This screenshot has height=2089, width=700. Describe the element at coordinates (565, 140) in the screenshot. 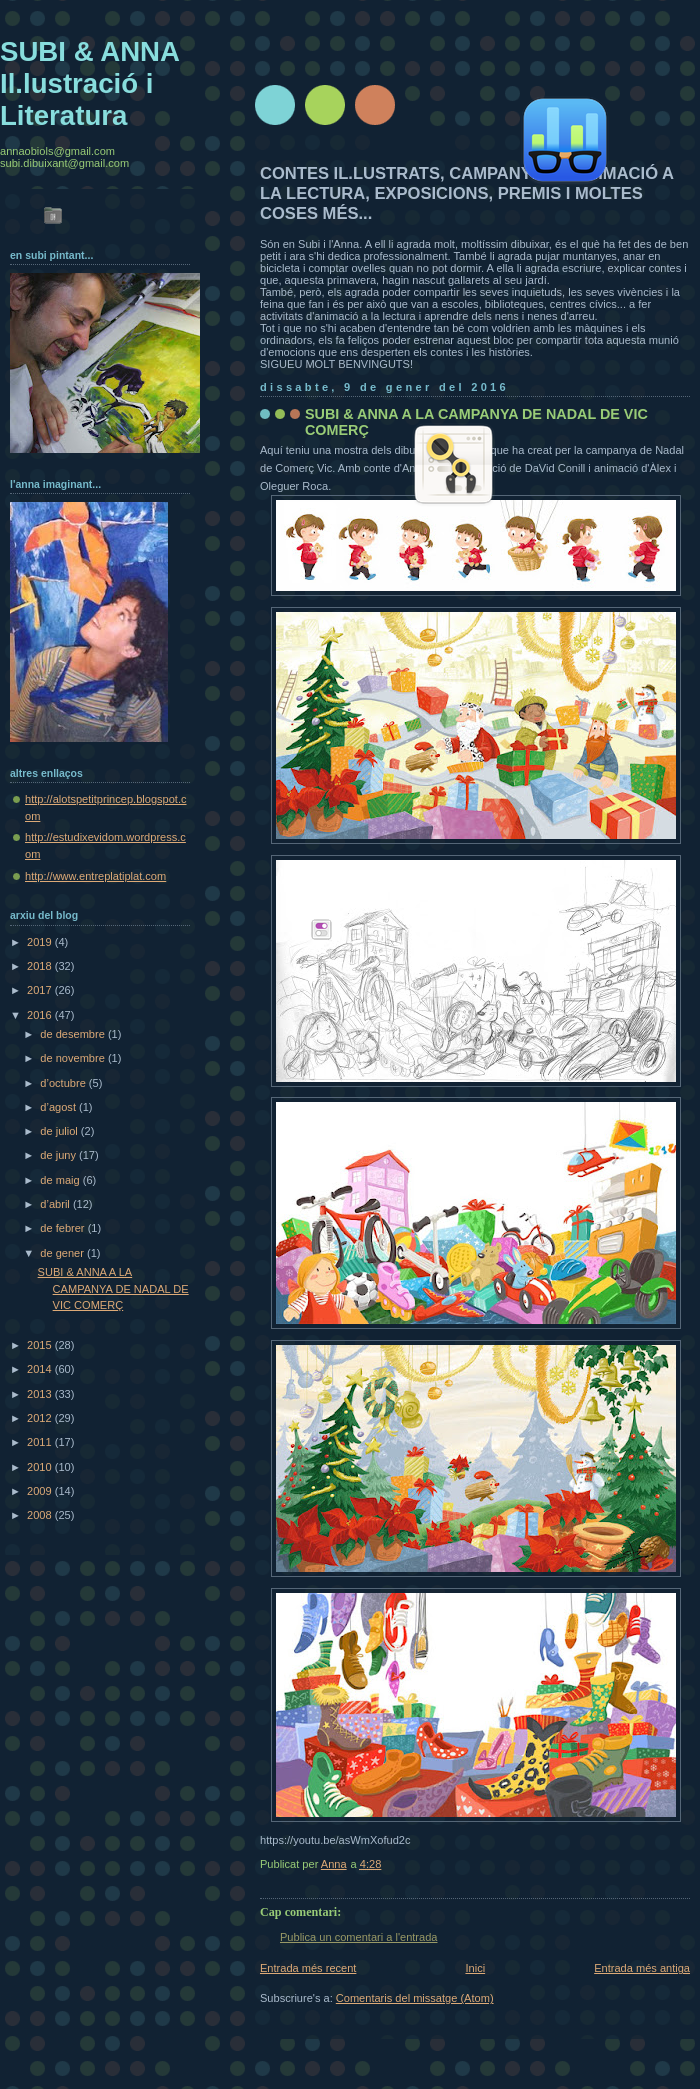

I see `open geekbench to benchmark device performance` at that location.